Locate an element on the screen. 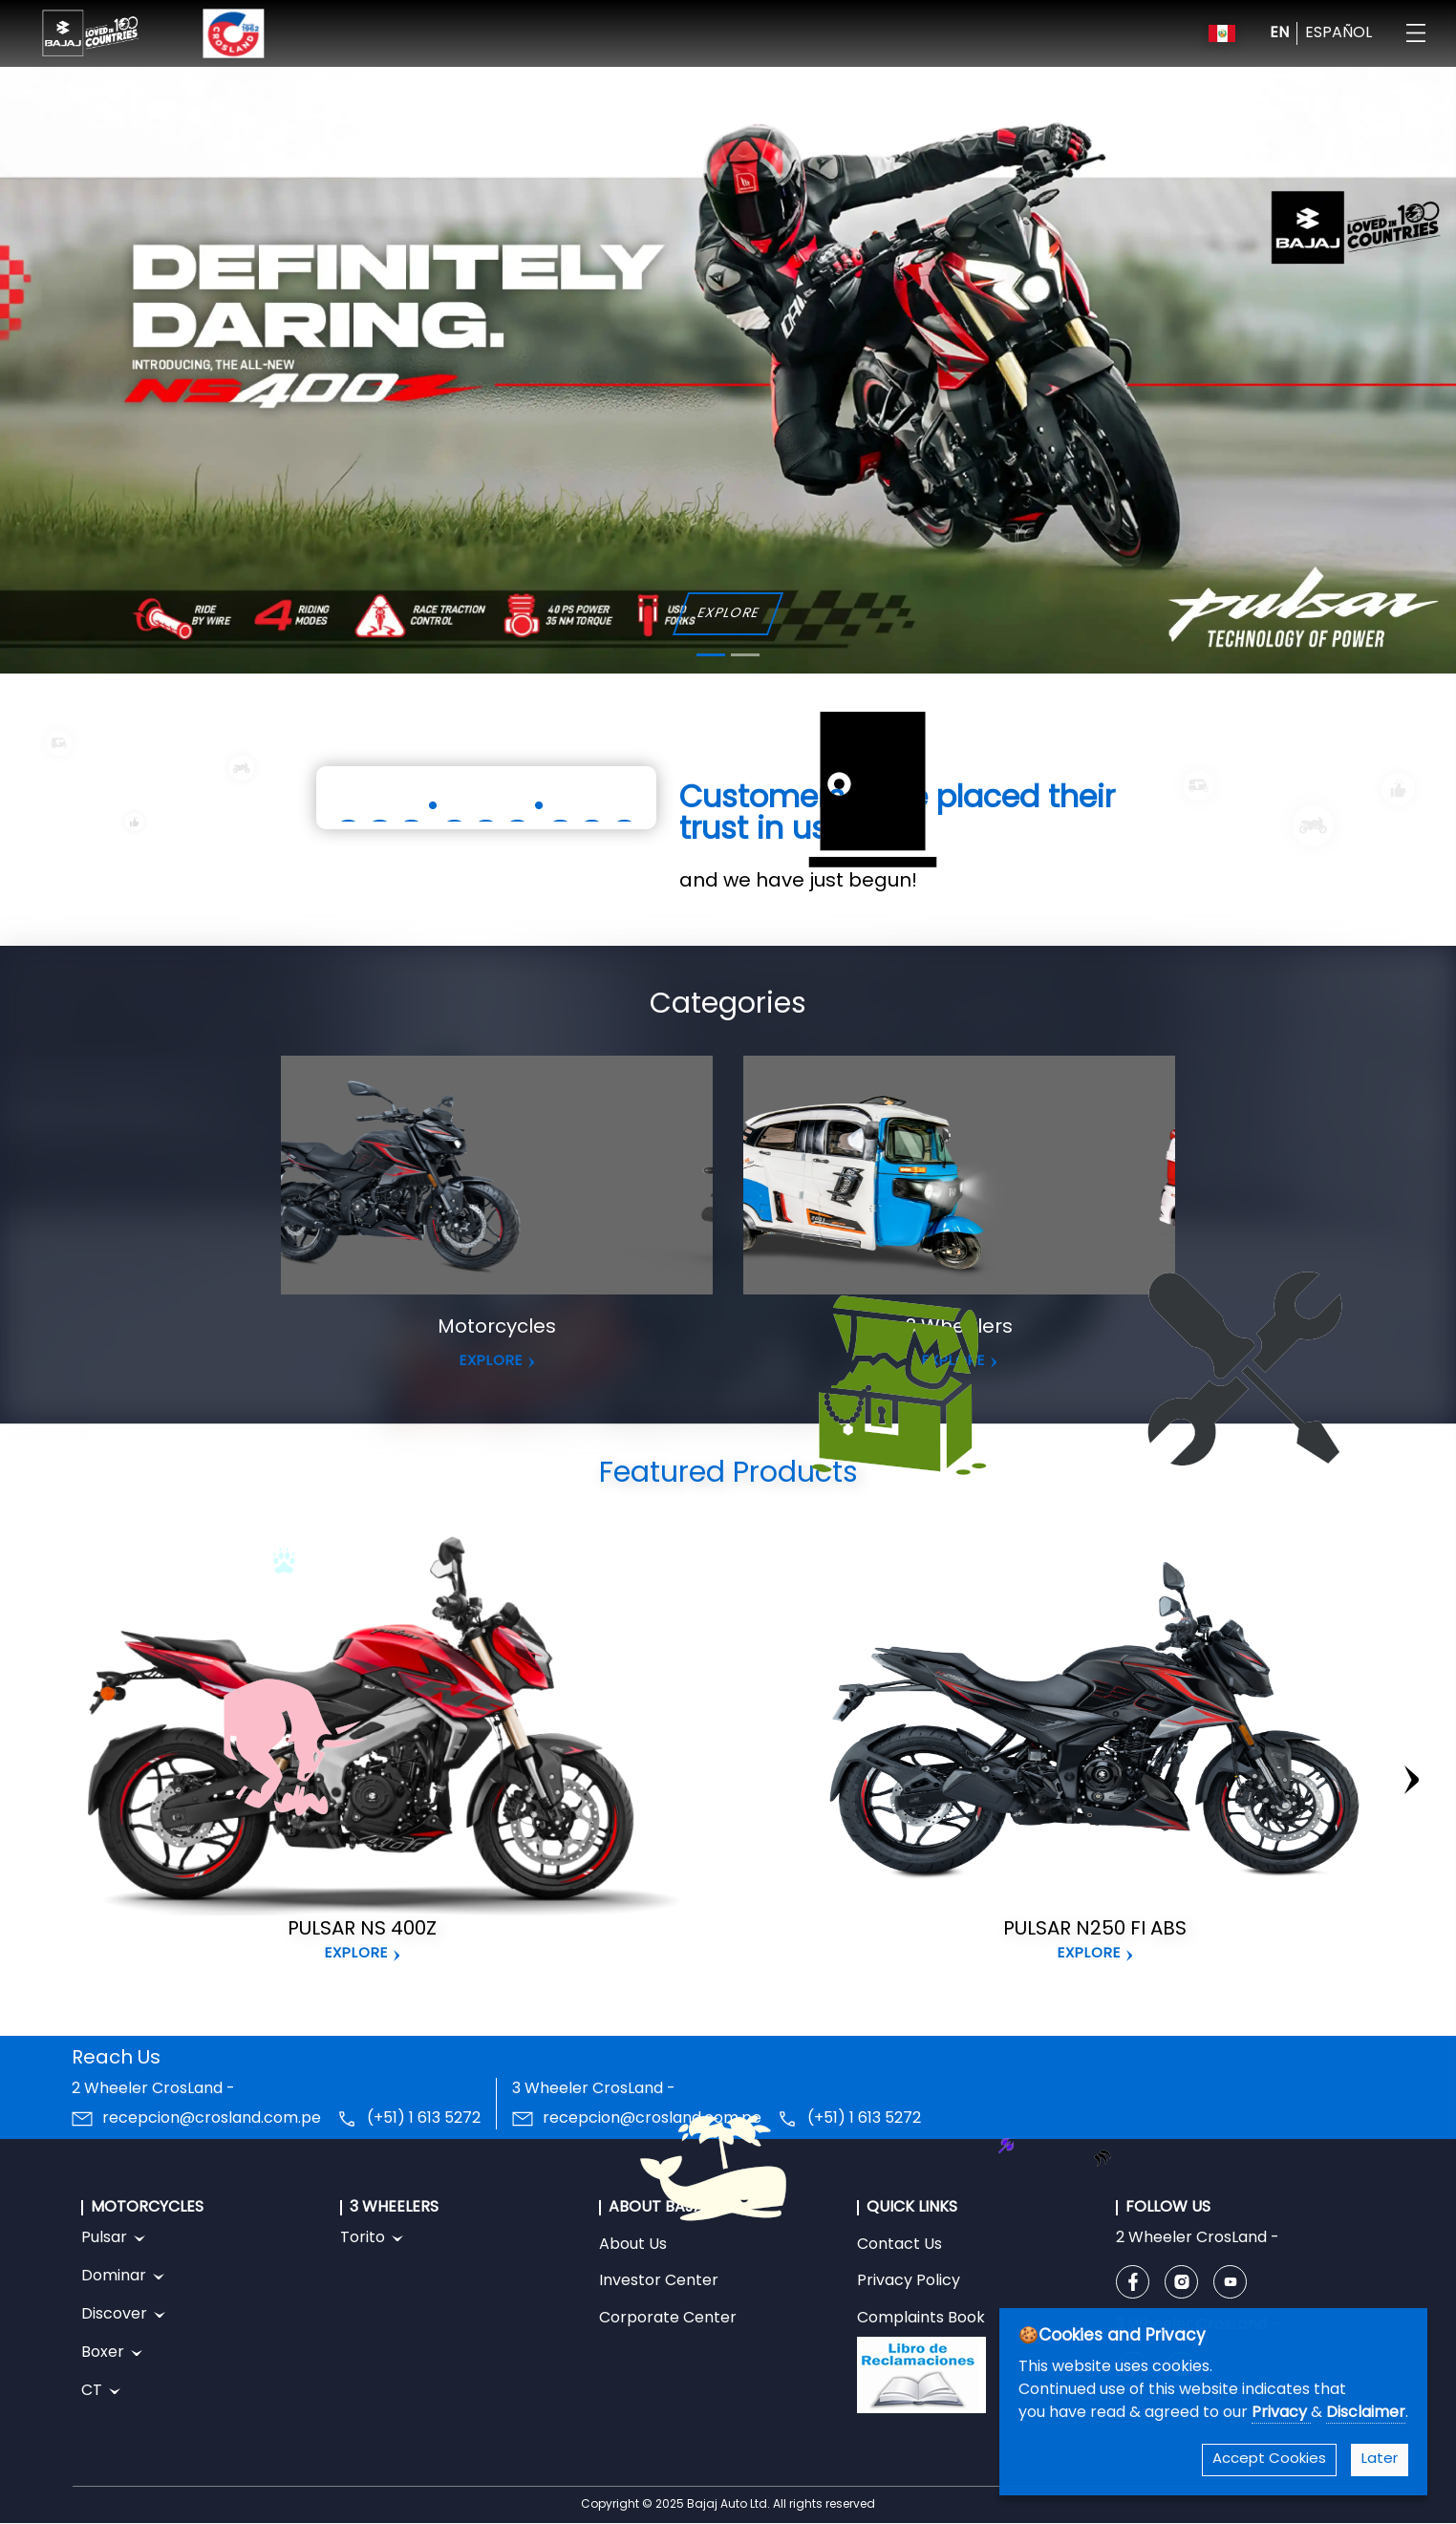  indicates a claw or slash attack ability is located at coordinates (1103, 2158).